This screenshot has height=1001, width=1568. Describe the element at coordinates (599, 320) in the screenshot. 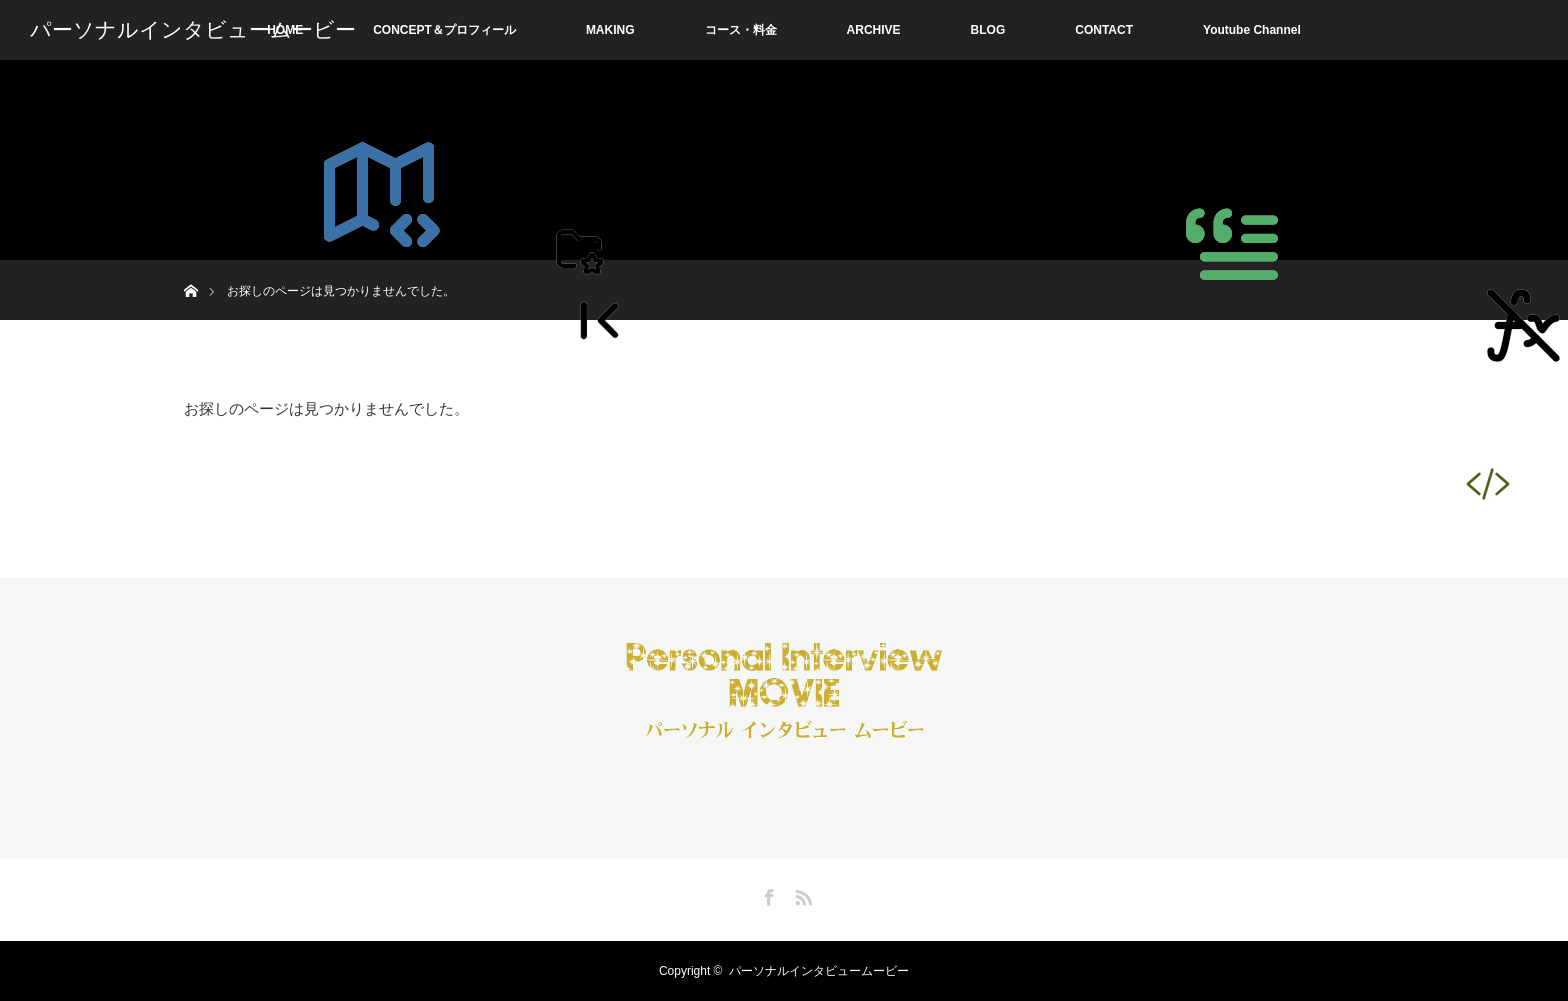

I see `go to first page` at that location.